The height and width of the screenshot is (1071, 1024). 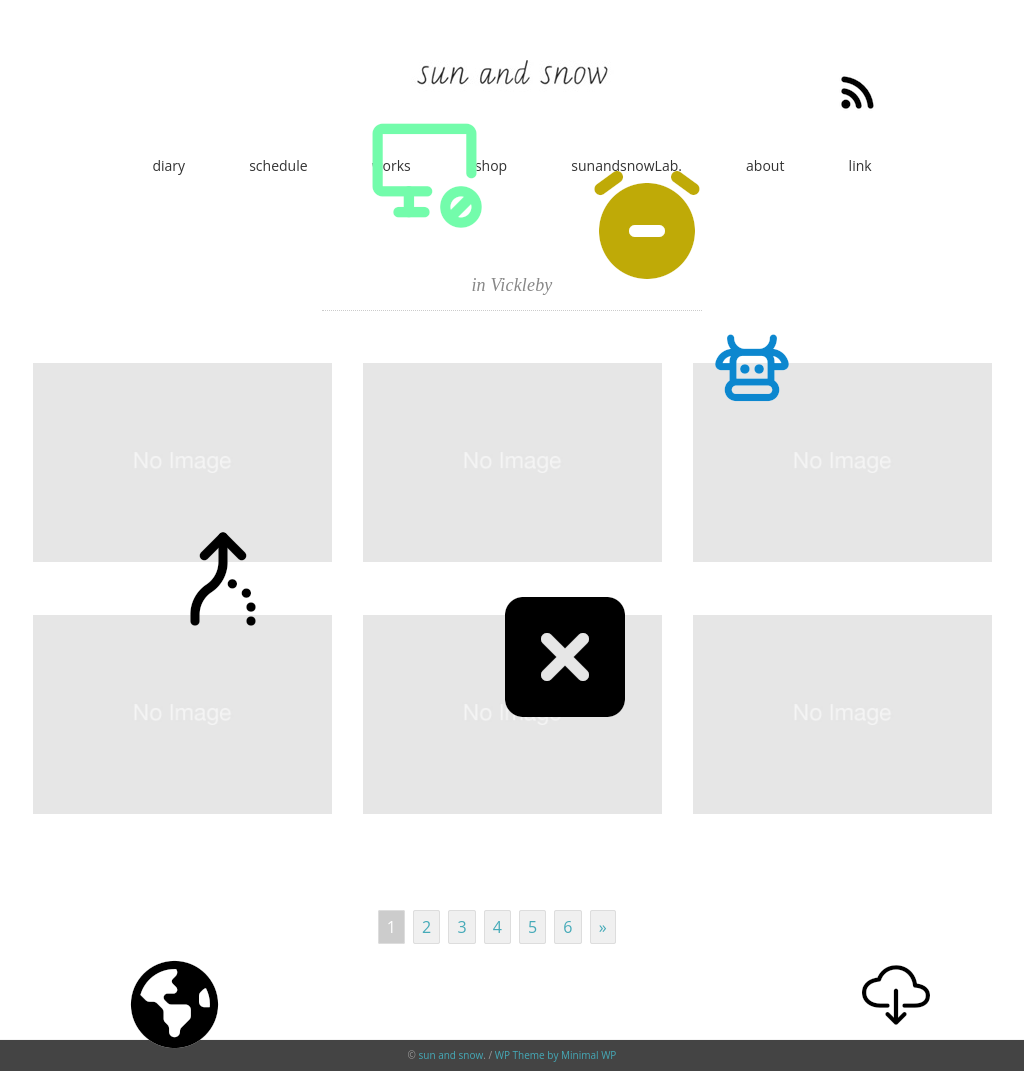 I want to click on cancel or disconnect desktop device, so click(x=424, y=170).